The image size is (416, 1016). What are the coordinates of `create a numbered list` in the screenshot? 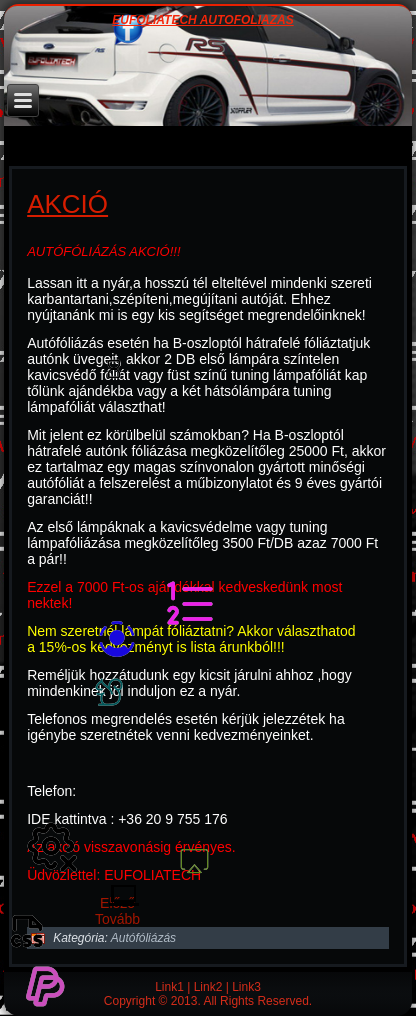 It's located at (190, 604).